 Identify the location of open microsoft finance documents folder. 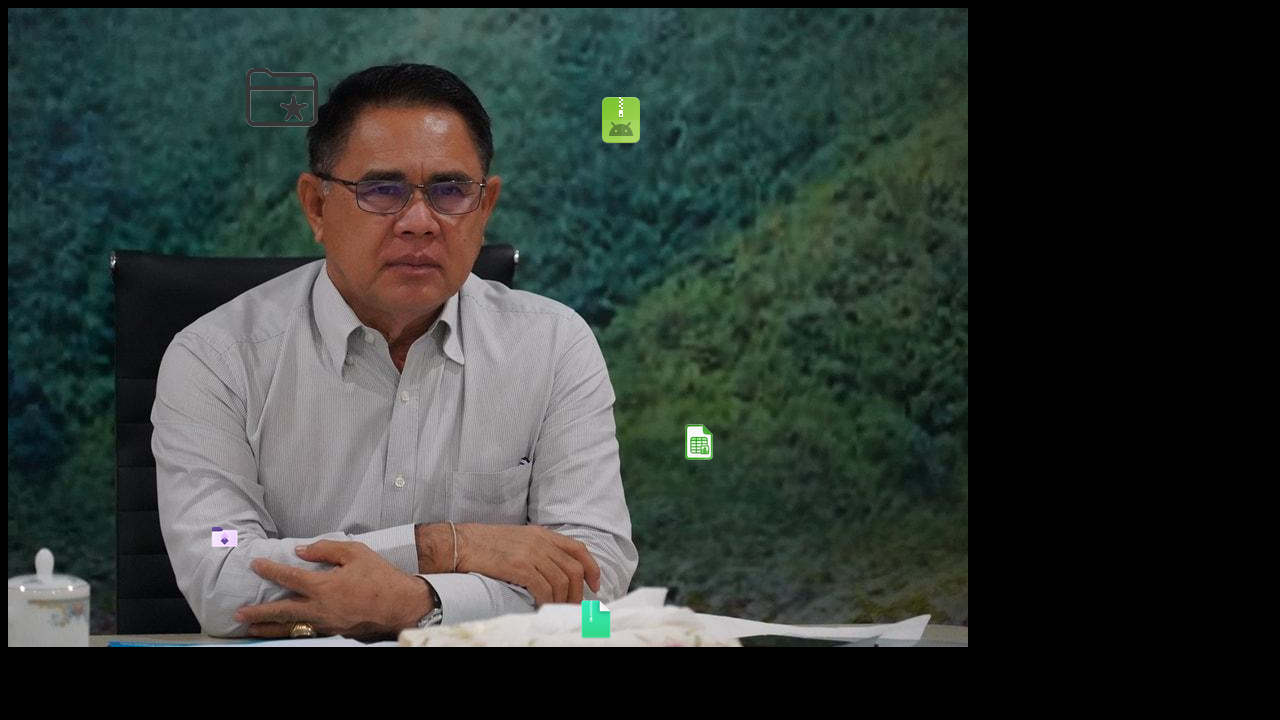
(224, 537).